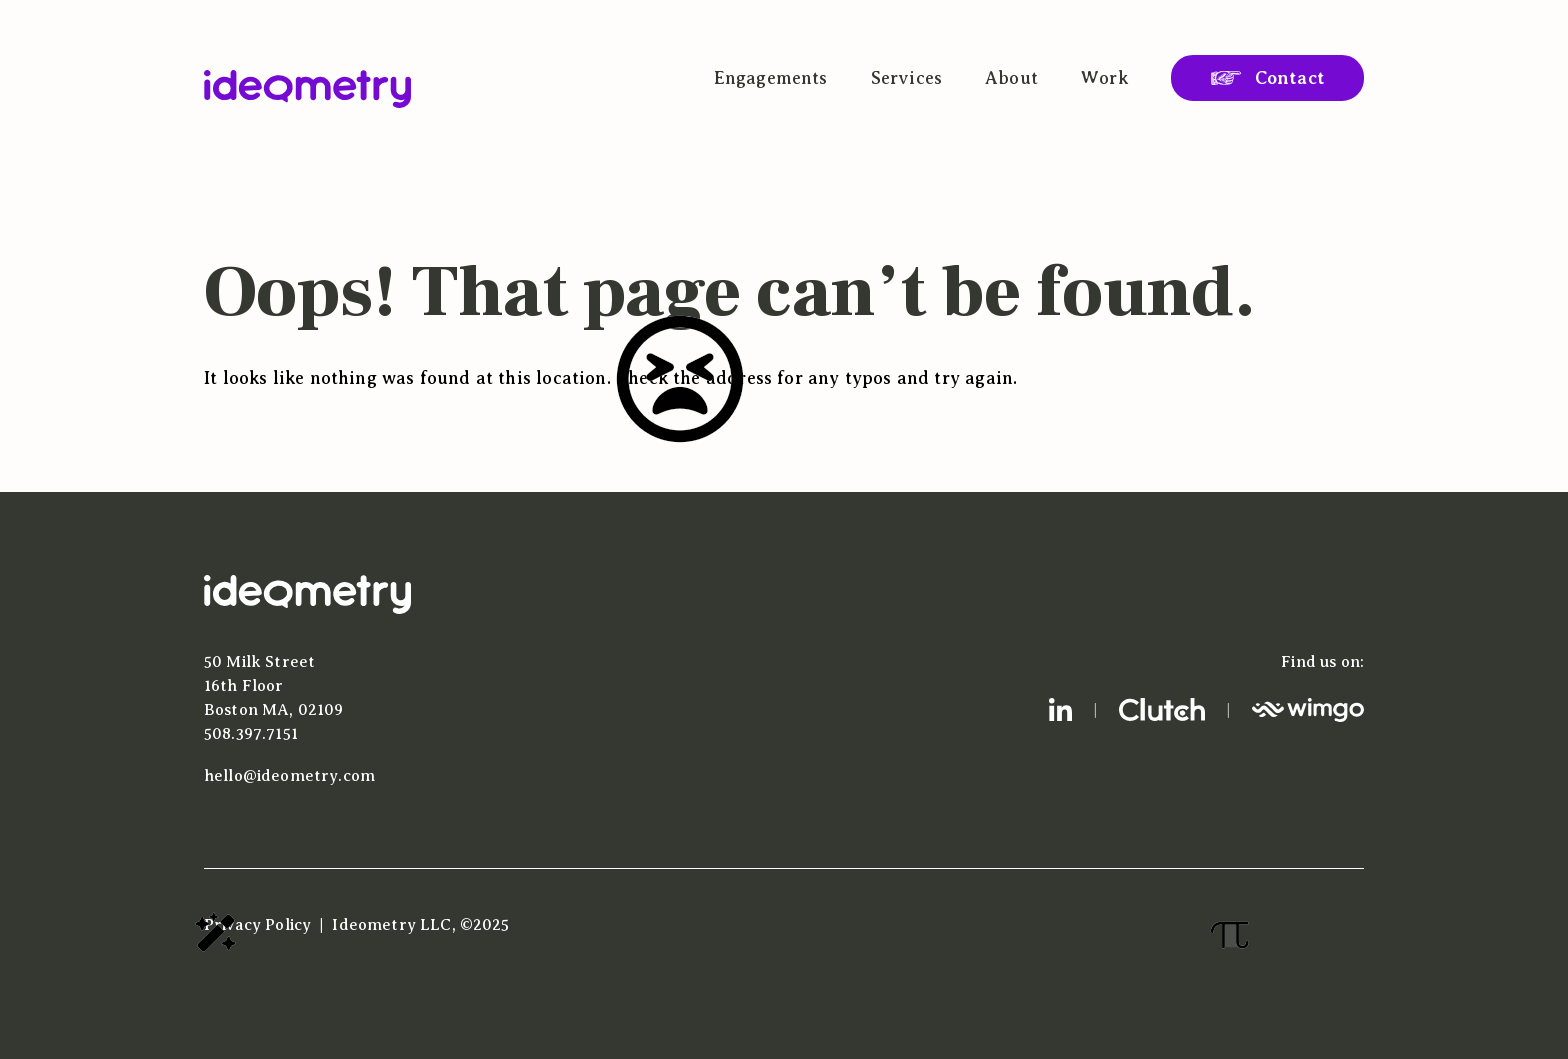 The height and width of the screenshot is (1059, 1568). I want to click on indicates user fatigue or exhaustion status, so click(680, 379).